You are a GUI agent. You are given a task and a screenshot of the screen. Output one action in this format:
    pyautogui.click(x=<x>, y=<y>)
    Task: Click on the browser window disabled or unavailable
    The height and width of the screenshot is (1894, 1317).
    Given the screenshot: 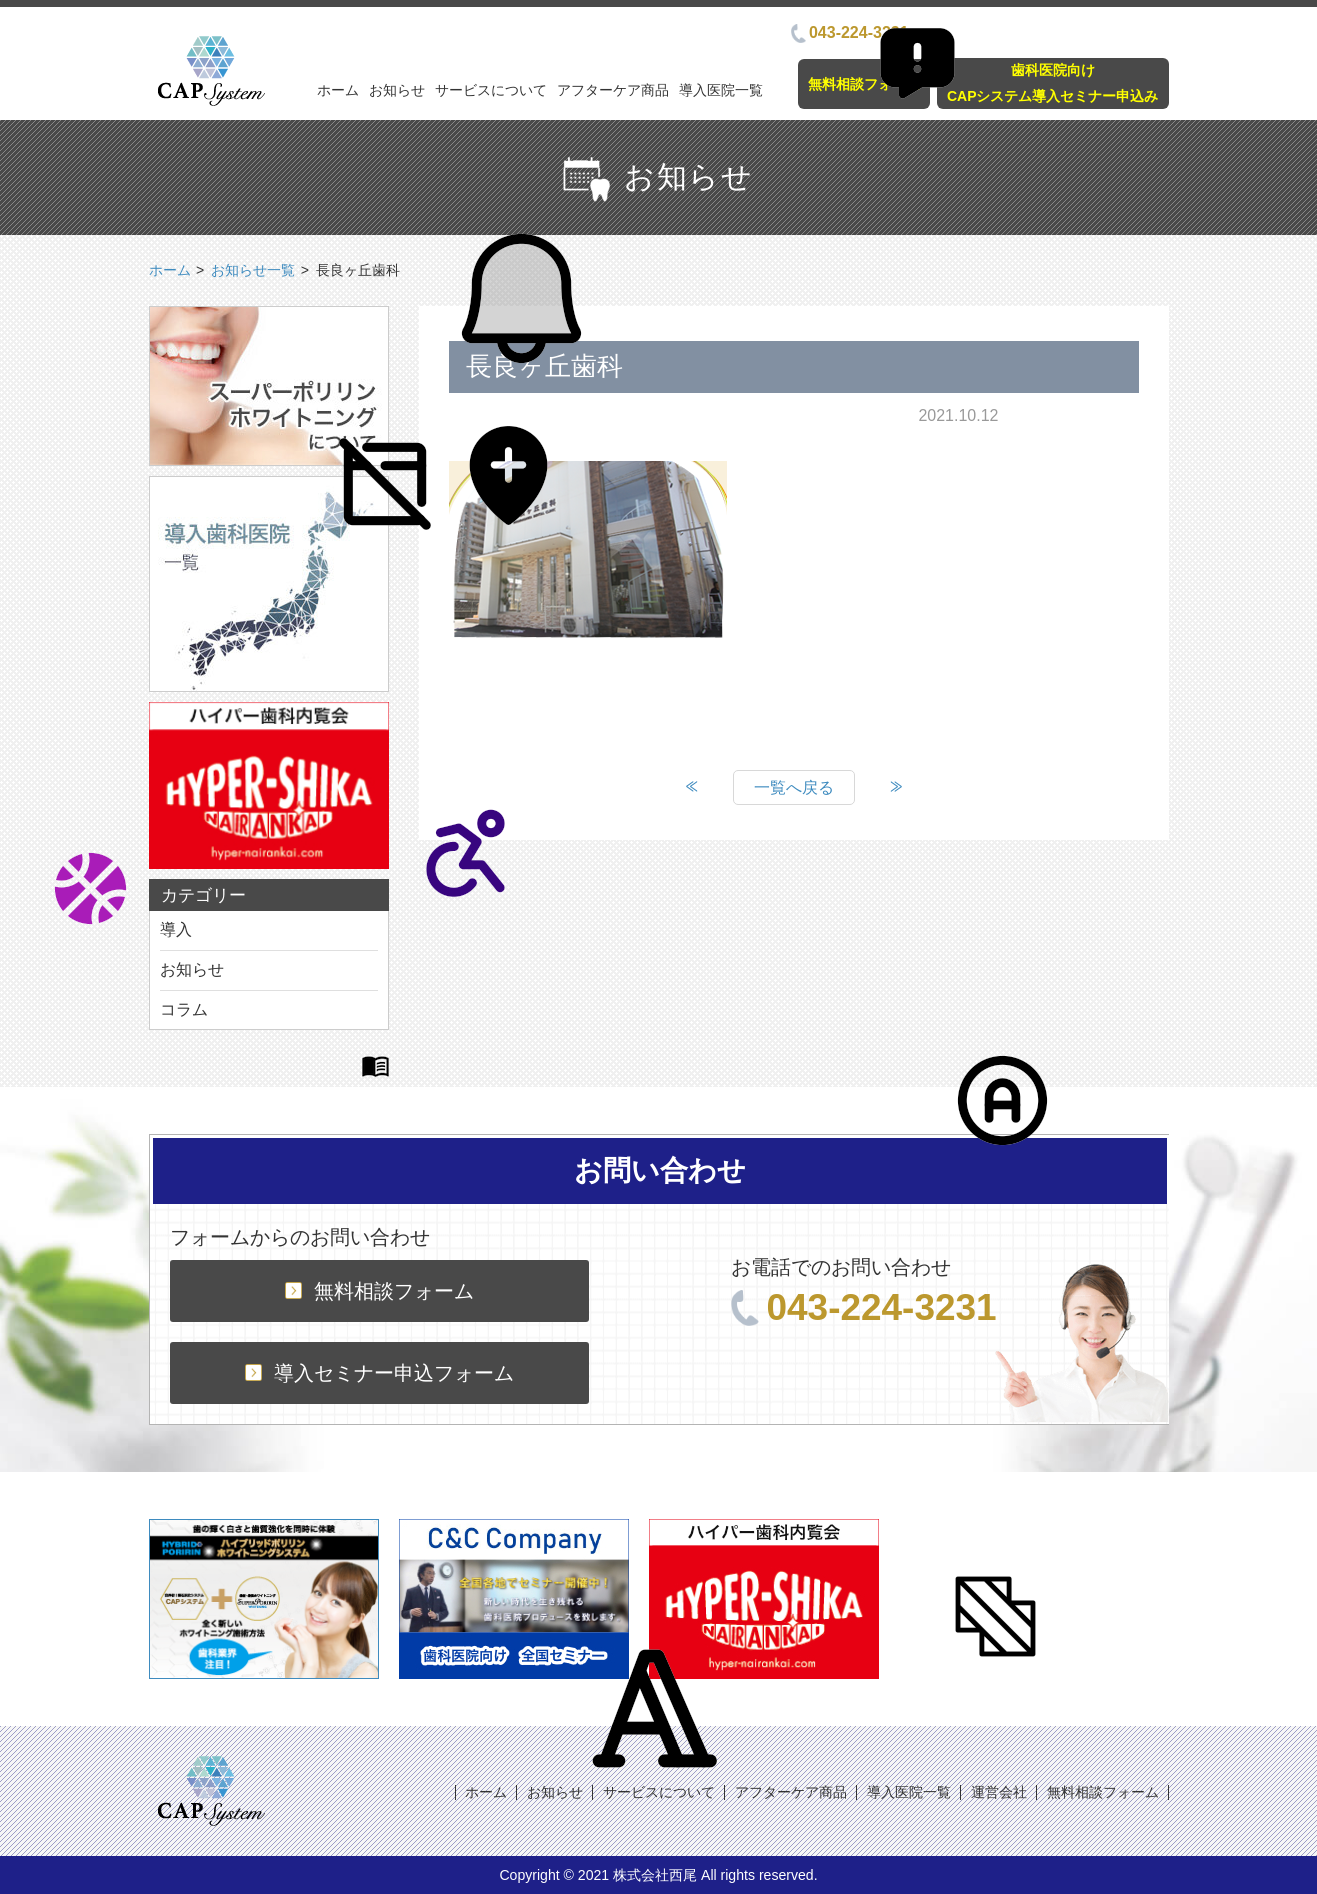 What is the action you would take?
    pyautogui.click(x=385, y=484)
    